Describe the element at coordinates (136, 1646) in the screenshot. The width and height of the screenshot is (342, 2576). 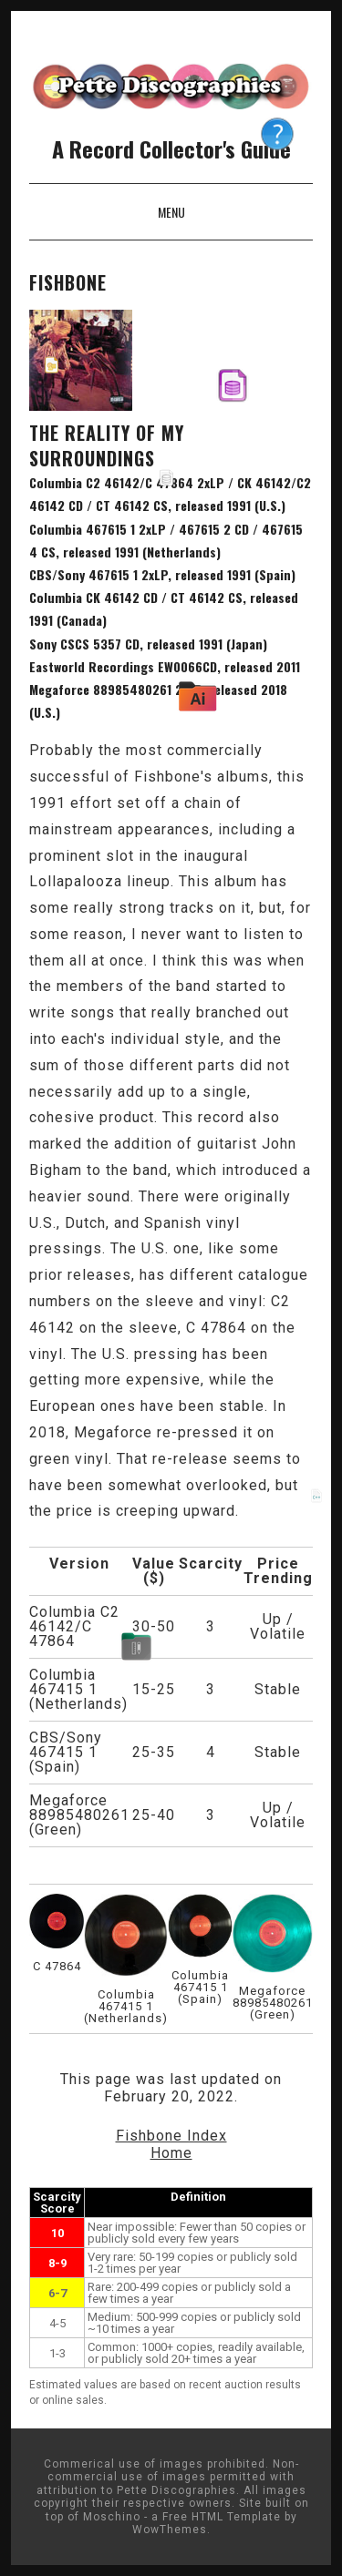
I see `access your templates folder` at that location.